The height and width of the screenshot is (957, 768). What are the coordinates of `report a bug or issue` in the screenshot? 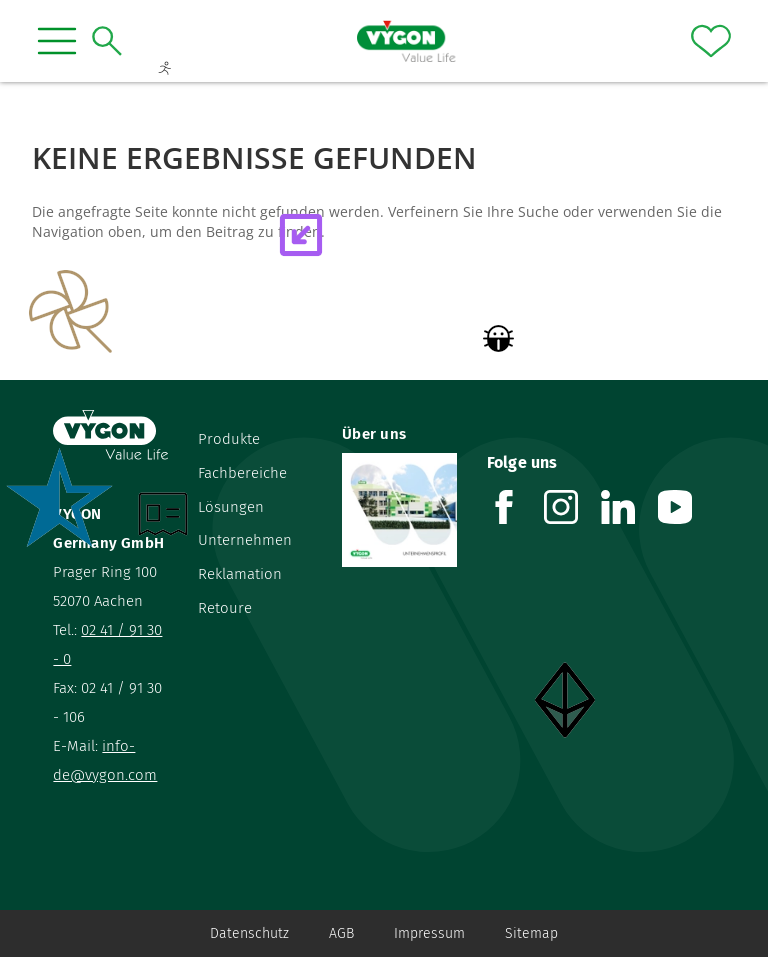 It's located at (498, 338).